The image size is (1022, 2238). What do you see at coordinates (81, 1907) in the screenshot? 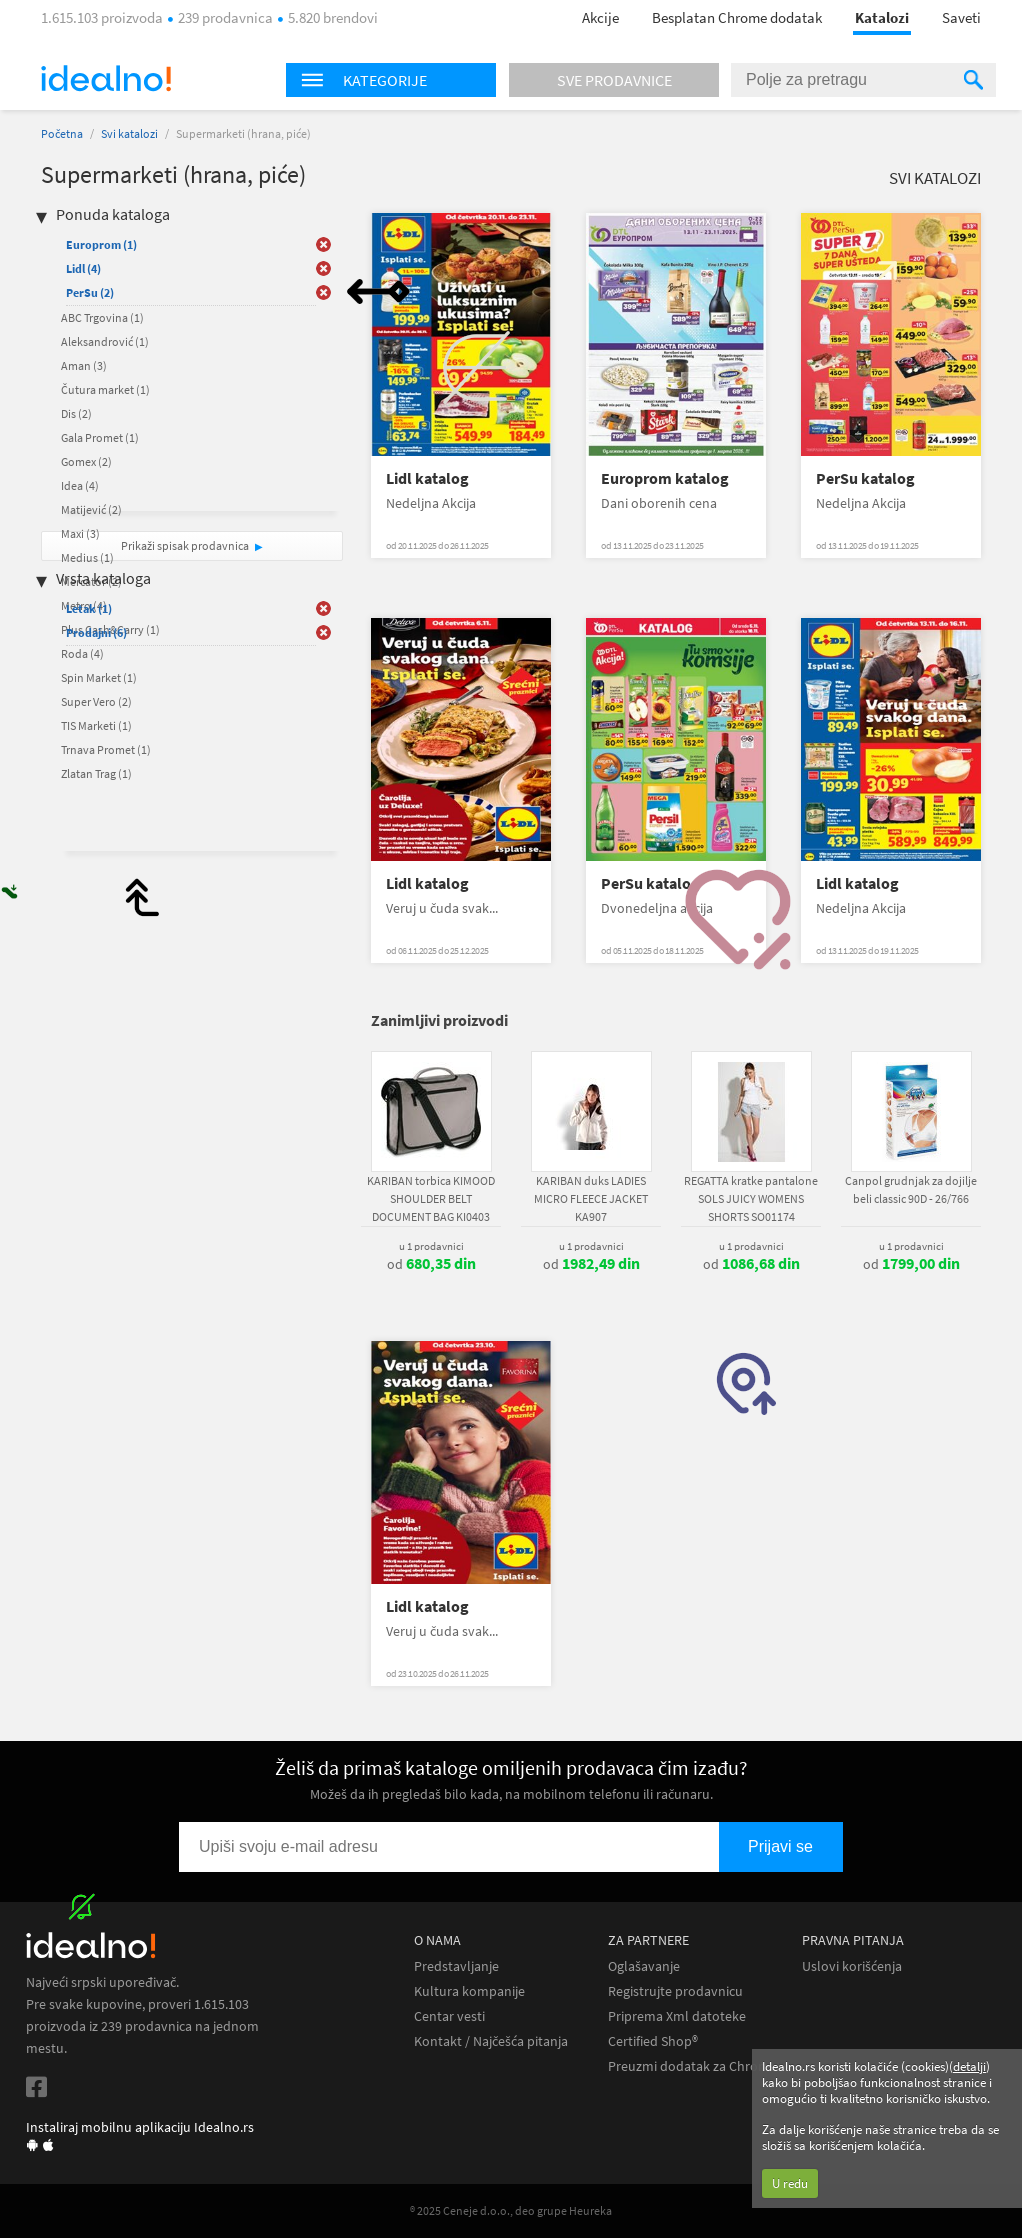
I see `mute notifications` at bounding box center [81, 1907].